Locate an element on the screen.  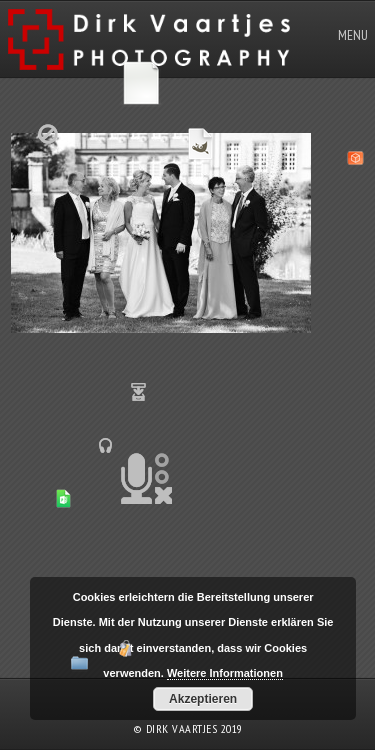
access kerberos authentication settings is located at coordinates (125, 648).